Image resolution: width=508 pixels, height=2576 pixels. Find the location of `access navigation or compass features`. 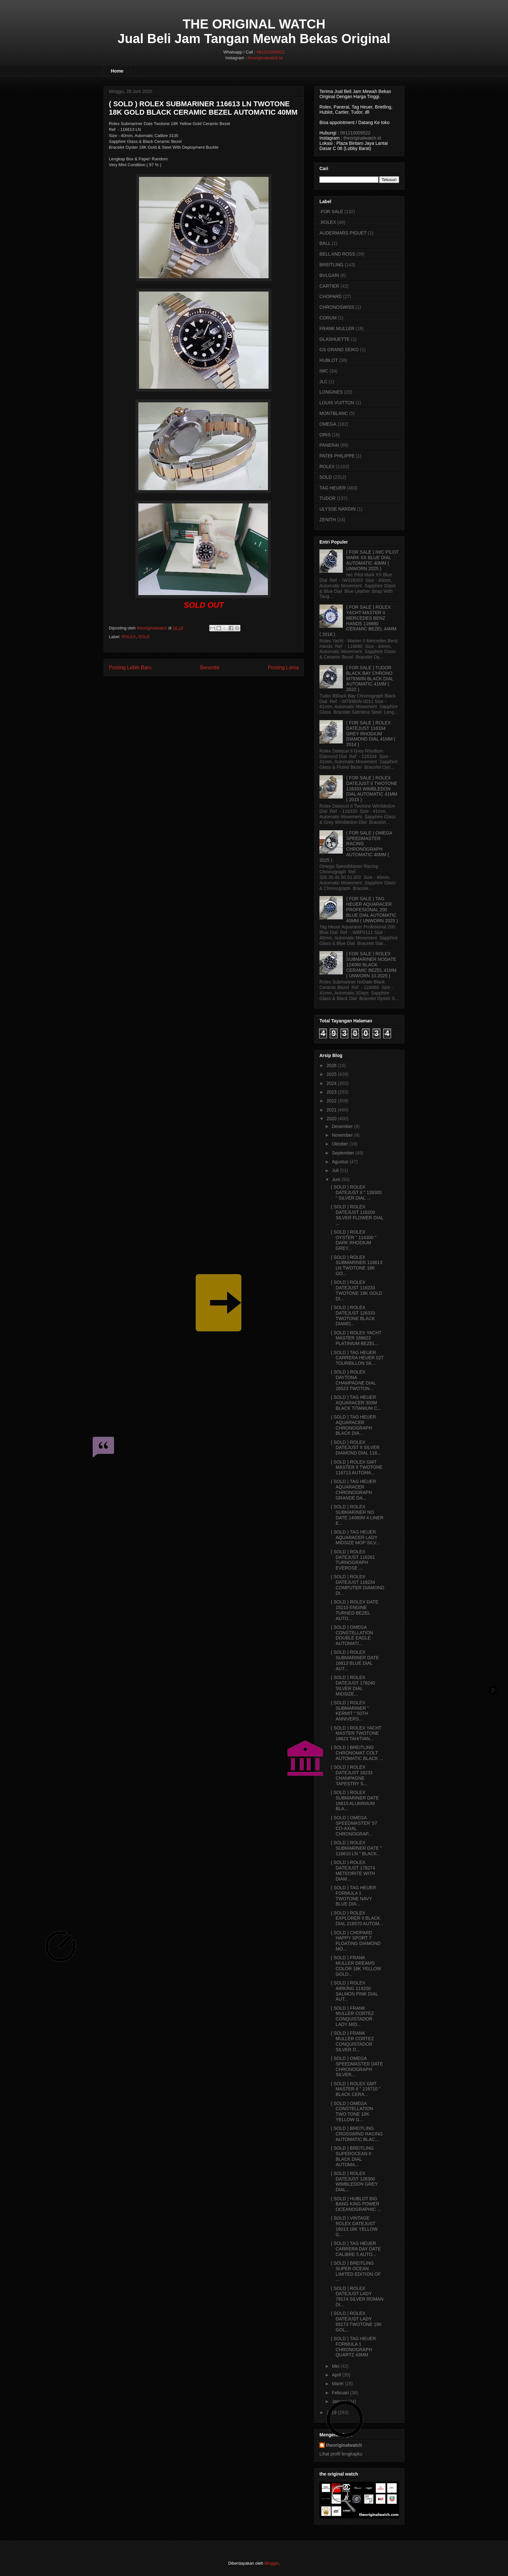

access navigation or compass features is located at coordinates (60, 1946).